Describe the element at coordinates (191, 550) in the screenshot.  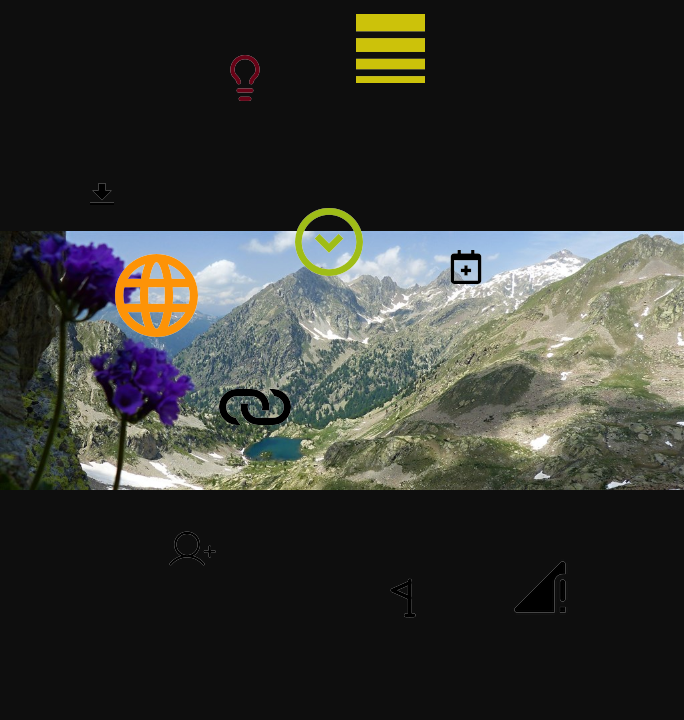
I see `add a new contact or friend` at that location.